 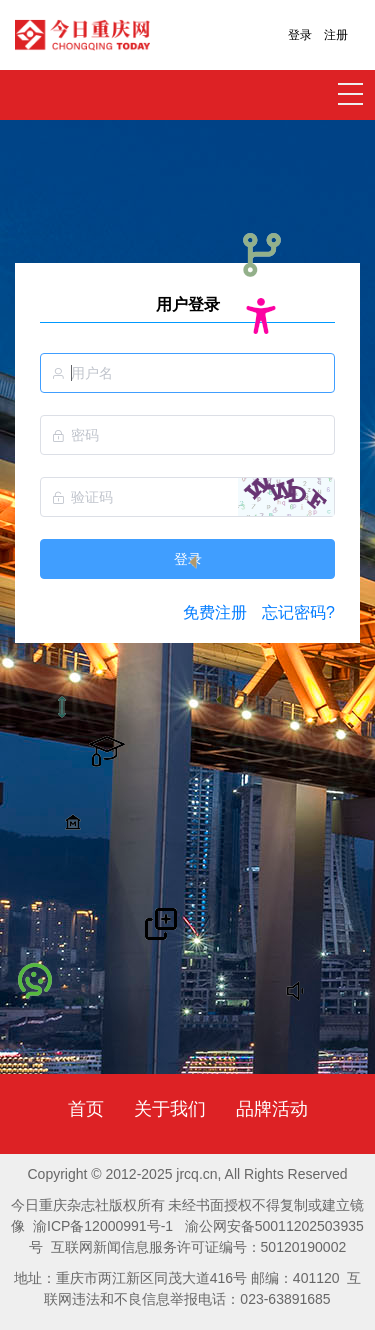 What do you see at coordinates (107, 751) in the screenshot?
I see `access educational resources or tutorials` at bounding box center [107, 751].